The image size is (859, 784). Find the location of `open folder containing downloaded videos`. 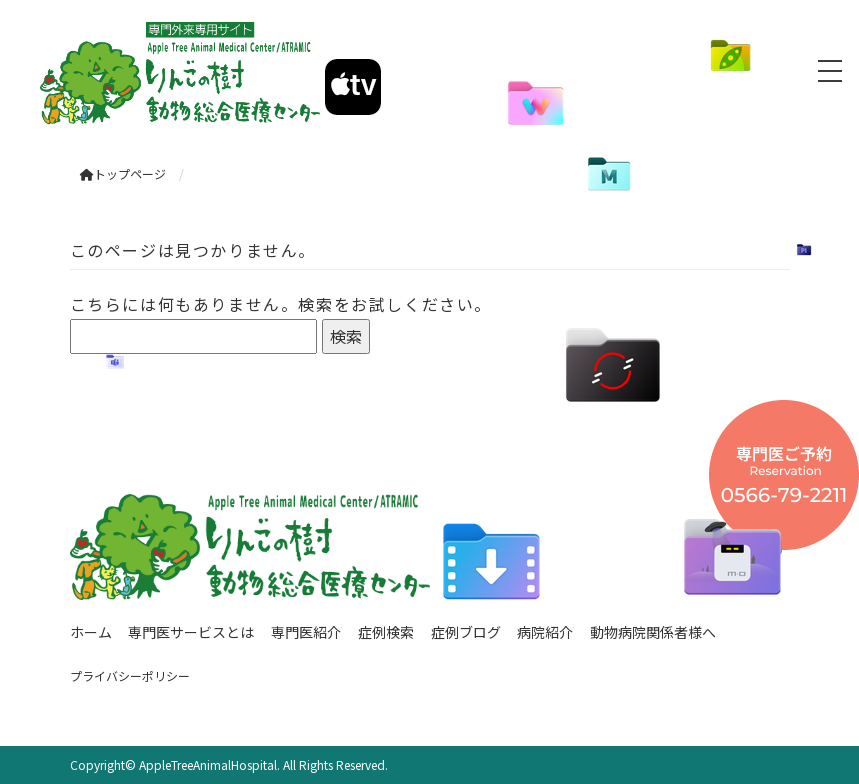

open folder containing downloaded videos is located at coordinates (491, 564).